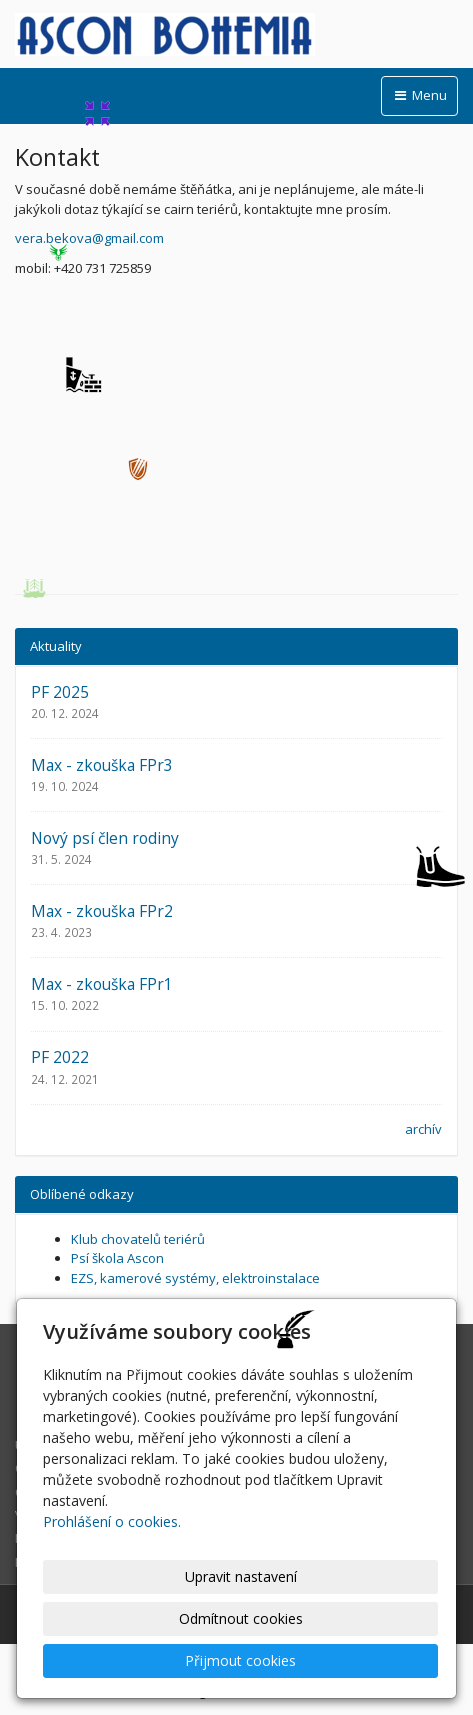 The image size is (473, 1715). Describe the element at coordinates (58, 252) in the screenshot. I see `faction or guild emblem in a game interface` at that location.